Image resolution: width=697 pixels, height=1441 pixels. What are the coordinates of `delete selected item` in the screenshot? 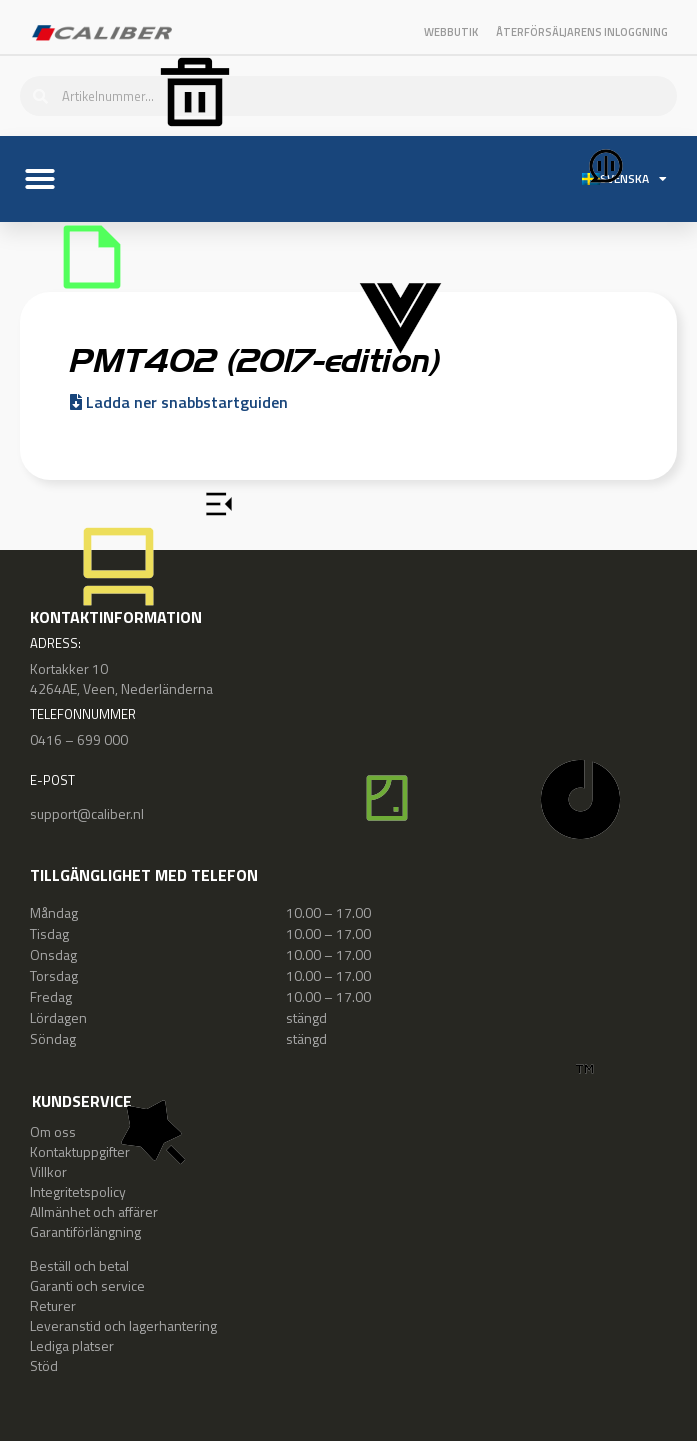 It's located at (195, 92).